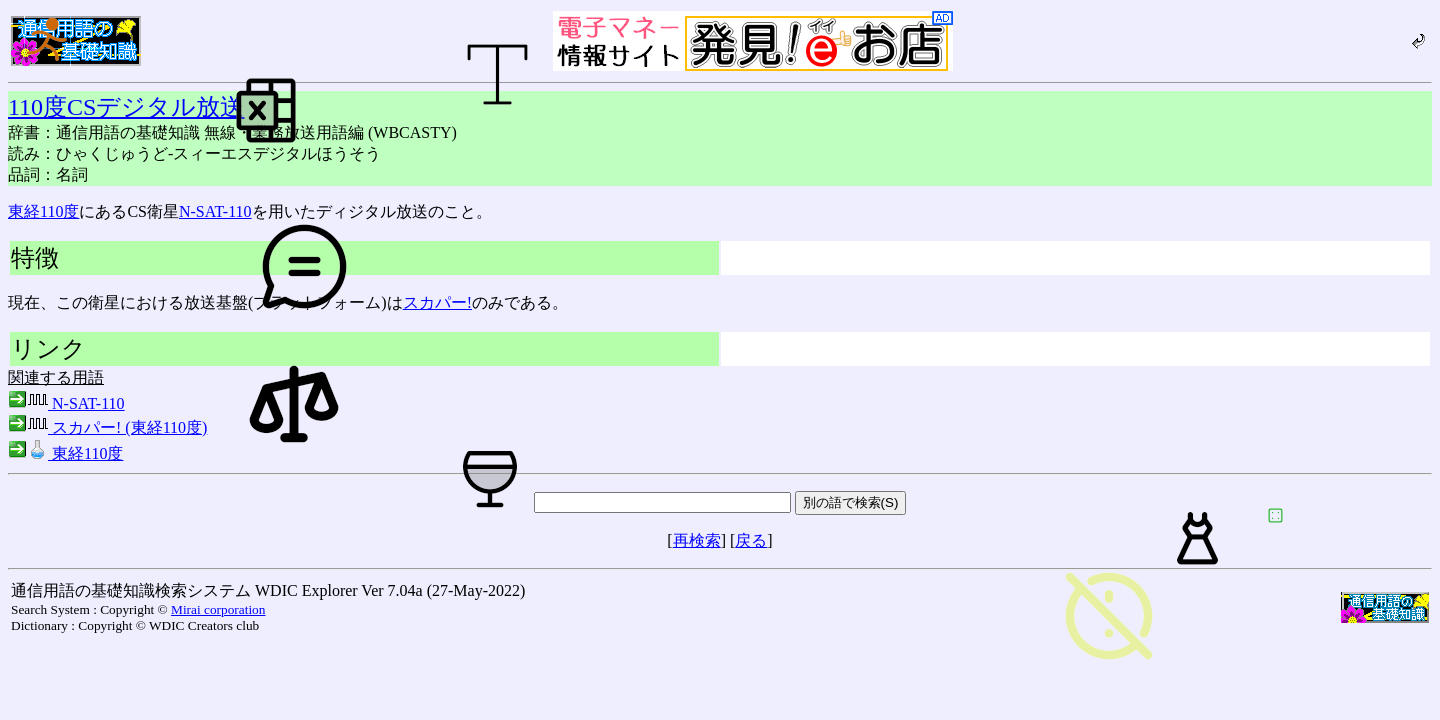  Describe the element at coordinates (1109, 616) in the screenshot. I see `disable or mute alerts` at that location.